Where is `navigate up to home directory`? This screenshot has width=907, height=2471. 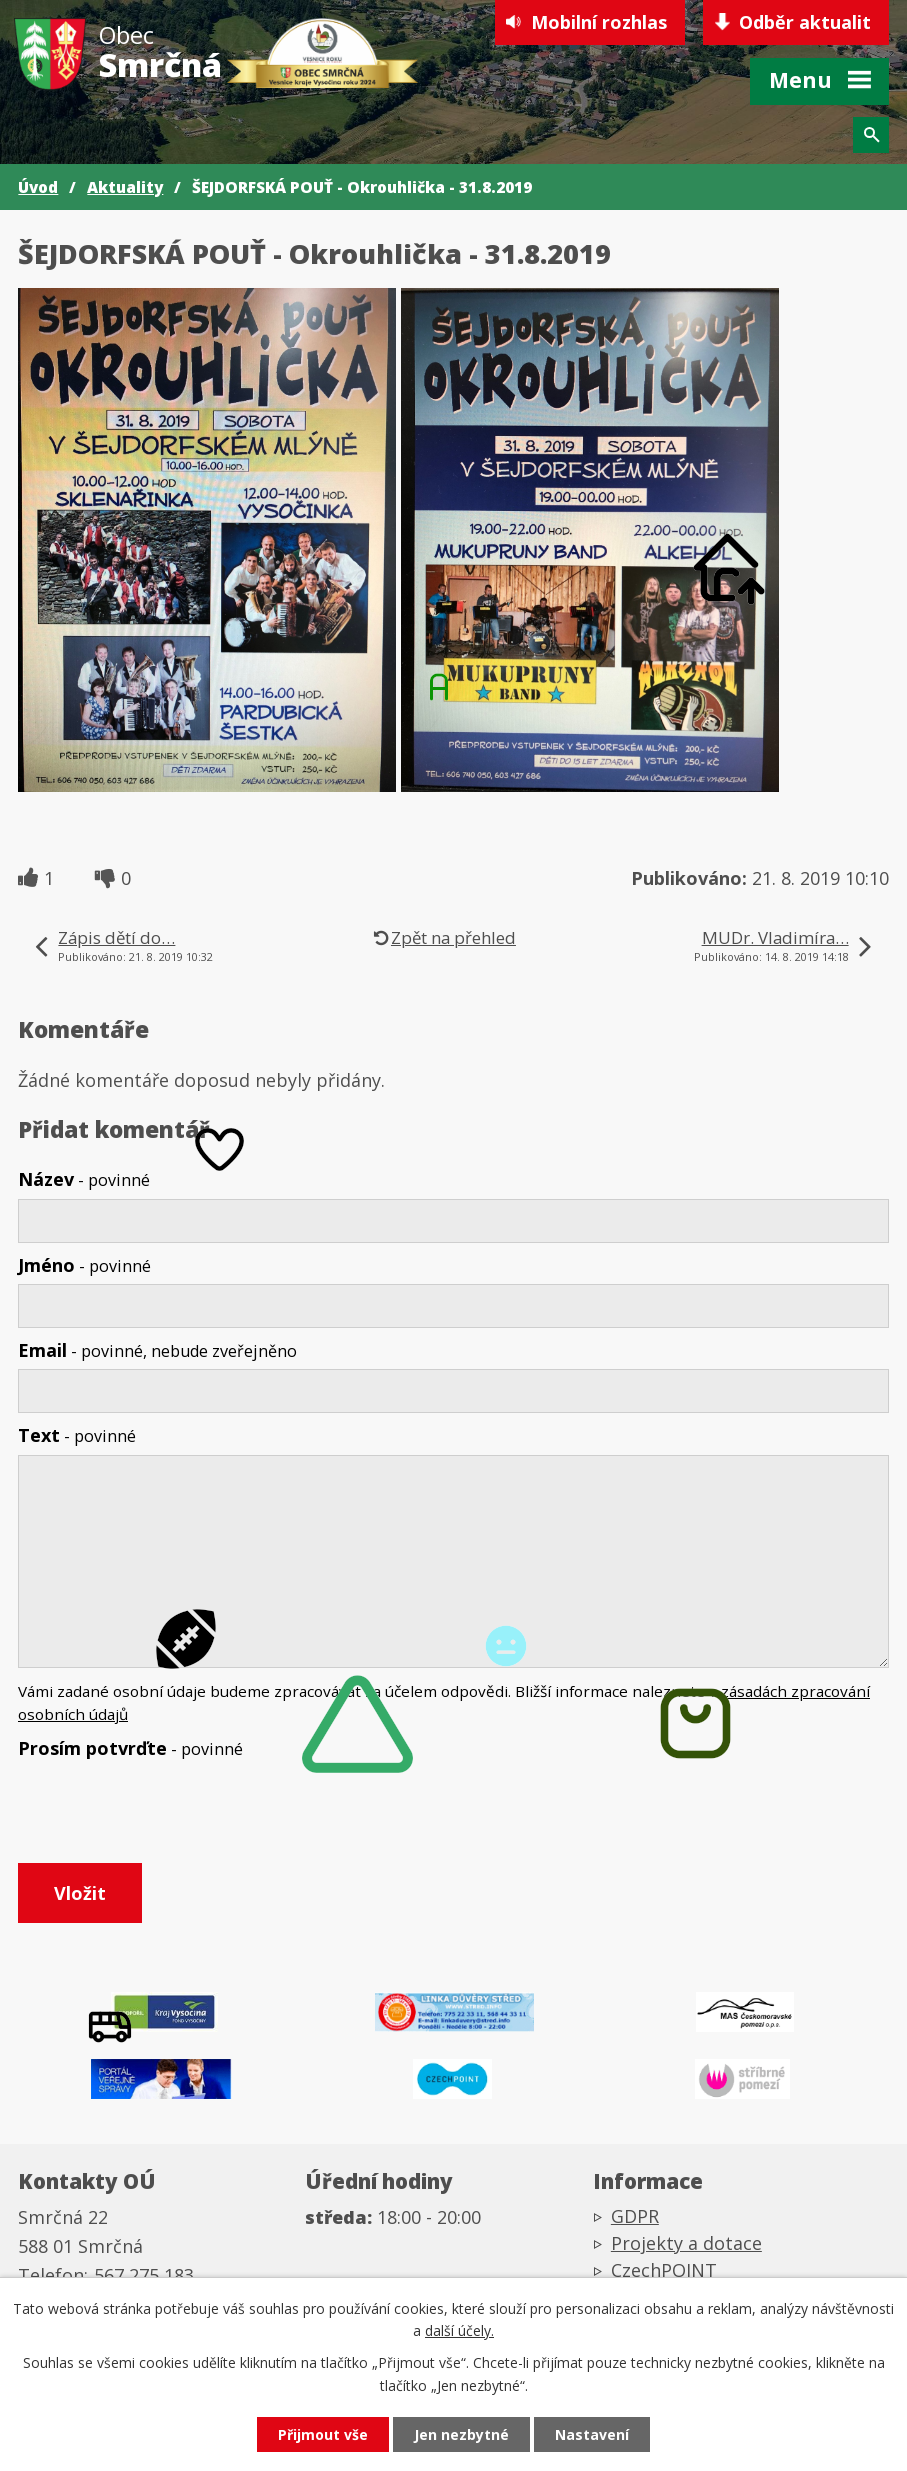
navigate up to home directory is located at coordinates (727, 567).